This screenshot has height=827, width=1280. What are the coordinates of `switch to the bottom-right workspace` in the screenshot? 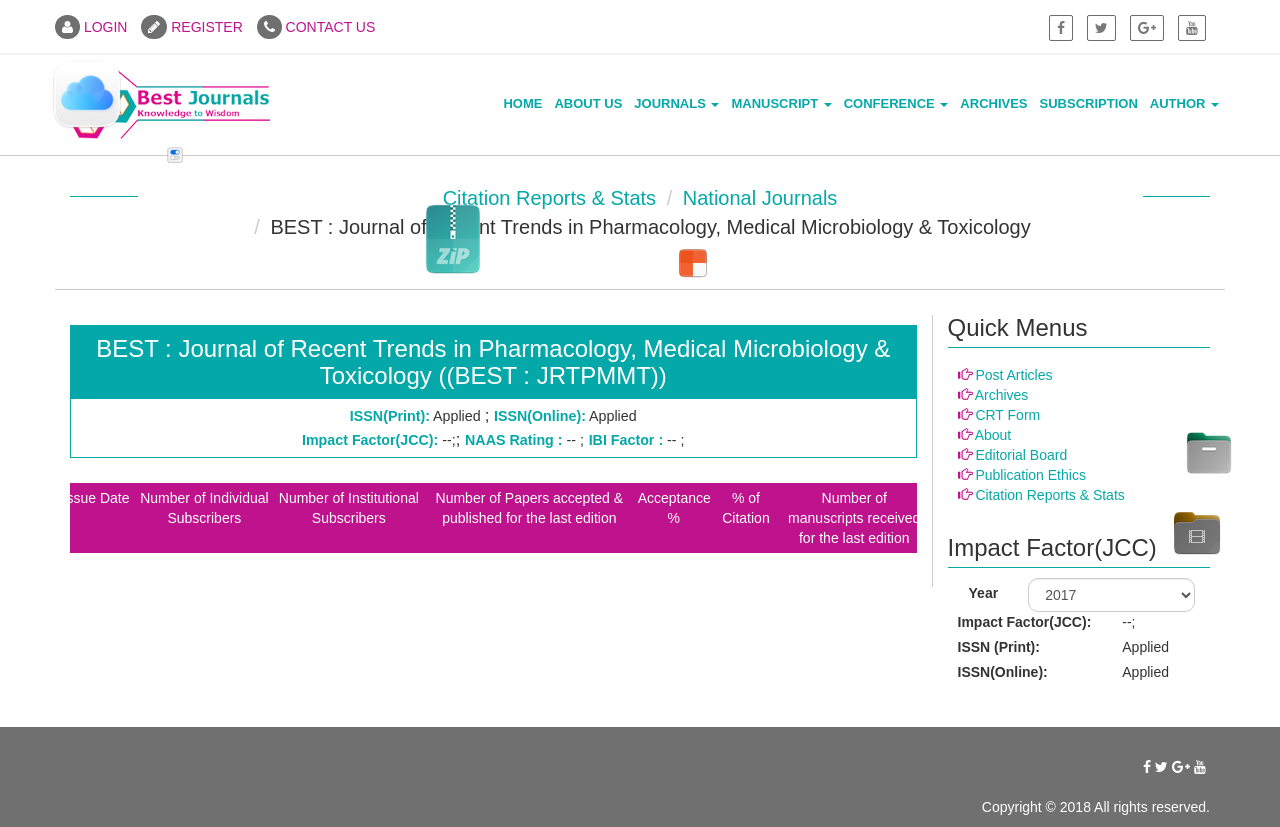 It's located at (693, 263).